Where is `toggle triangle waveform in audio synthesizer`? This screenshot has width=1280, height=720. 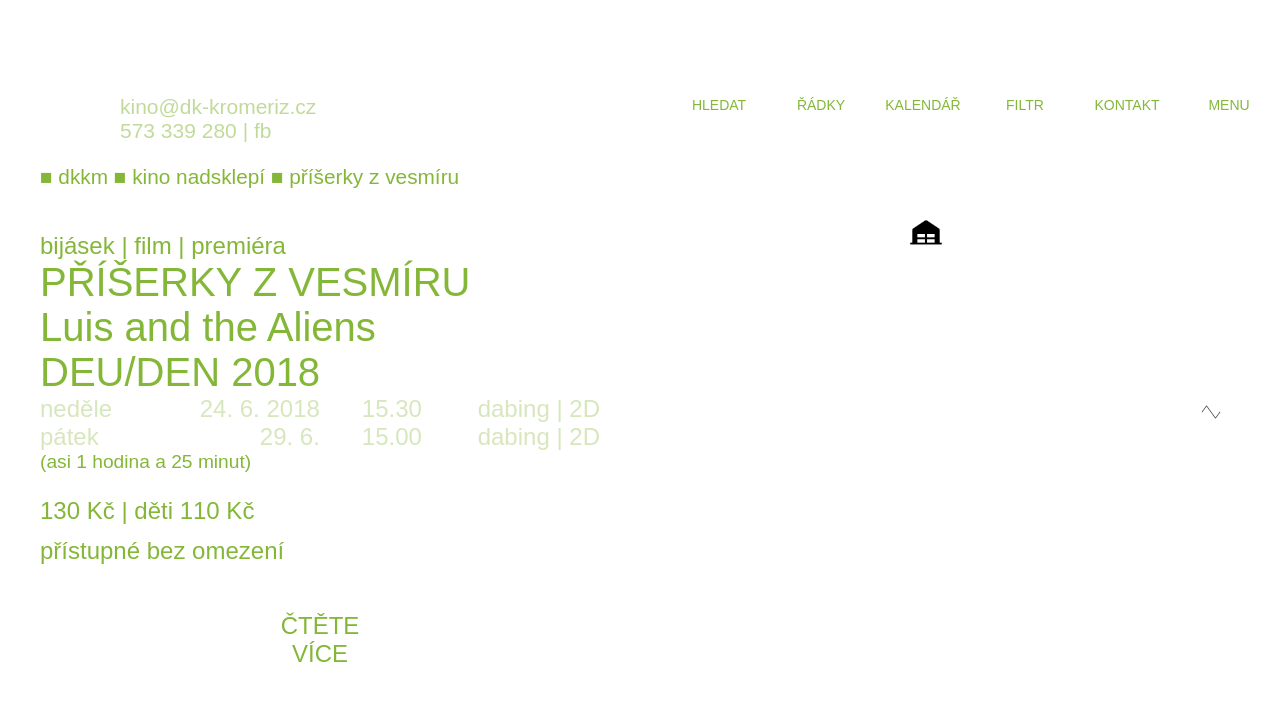
toggle triangle waveform in audio synthesizer is located at coordinates (1211, 412).